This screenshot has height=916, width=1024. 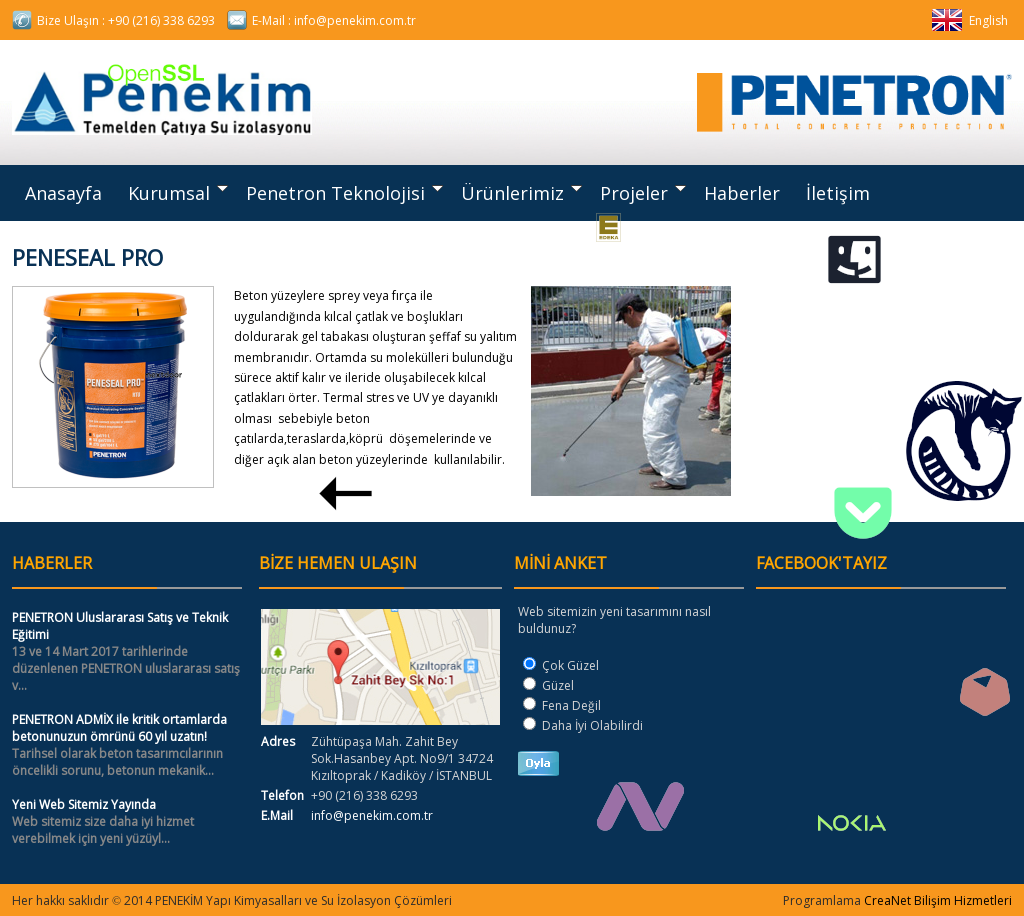 What do you see at coordinates (345, 493) in the screenshot?
I see `go back to the previous page` at bounding box center [345, 493].